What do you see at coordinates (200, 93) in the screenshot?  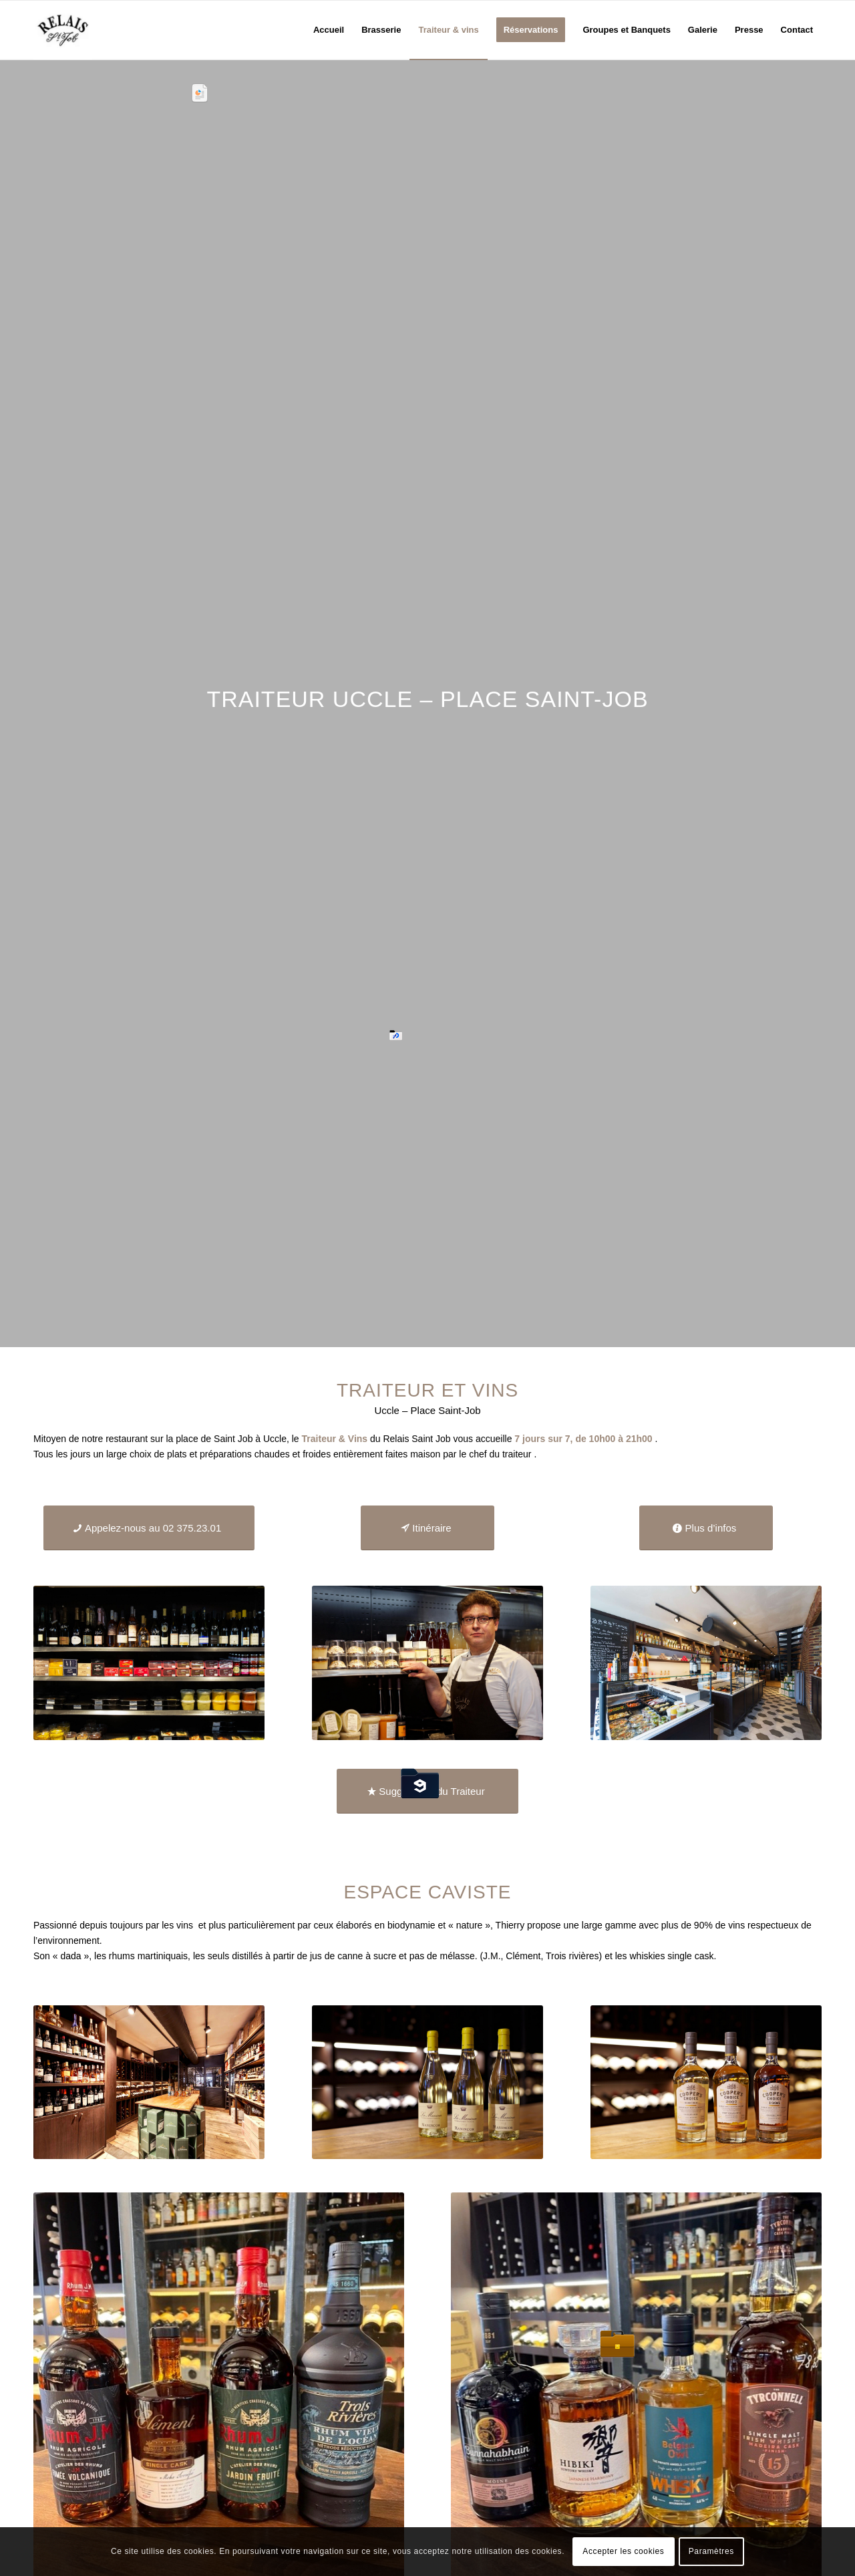 I see `open a presentation file` at bounding box center [200, 93].